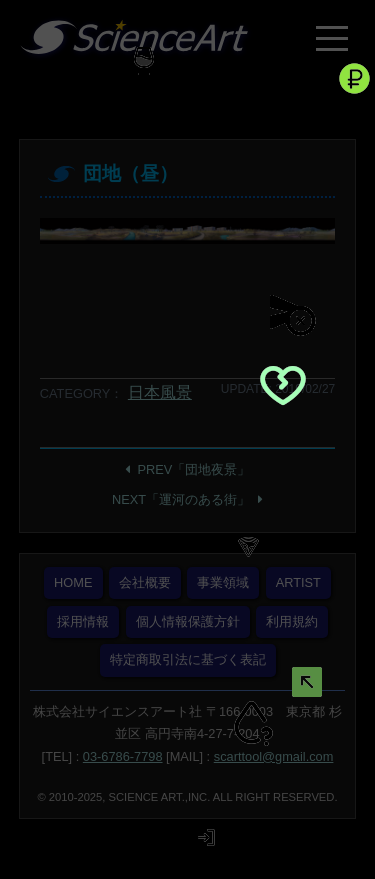  I want to click on browse wine selection or menu, so click(144, 60).